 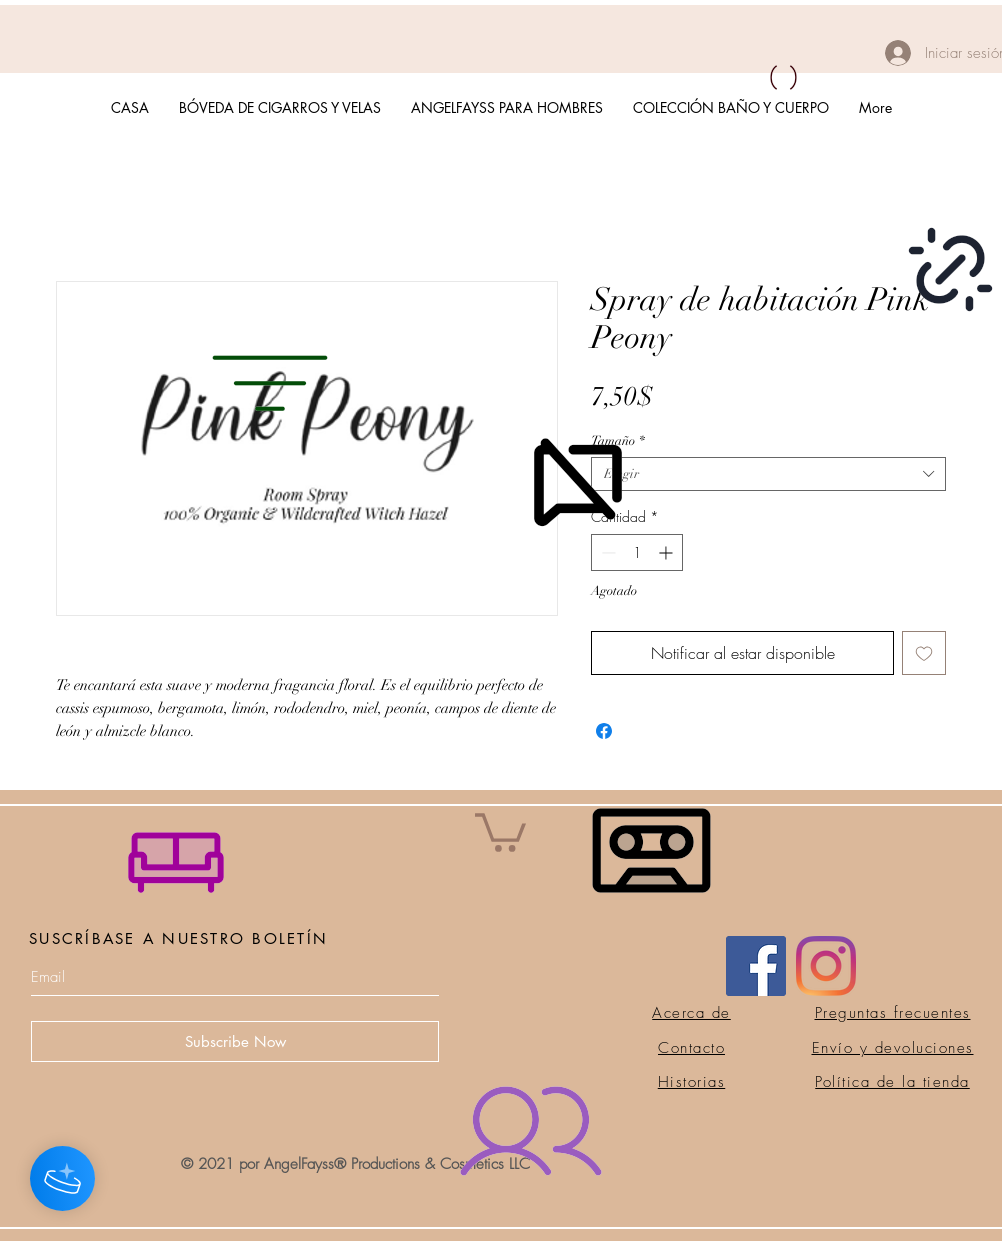 What do you see at coordinates (176, 861) in the screenshot?
I see `browse furniture or home decor items` at bounding box center [176, 861].